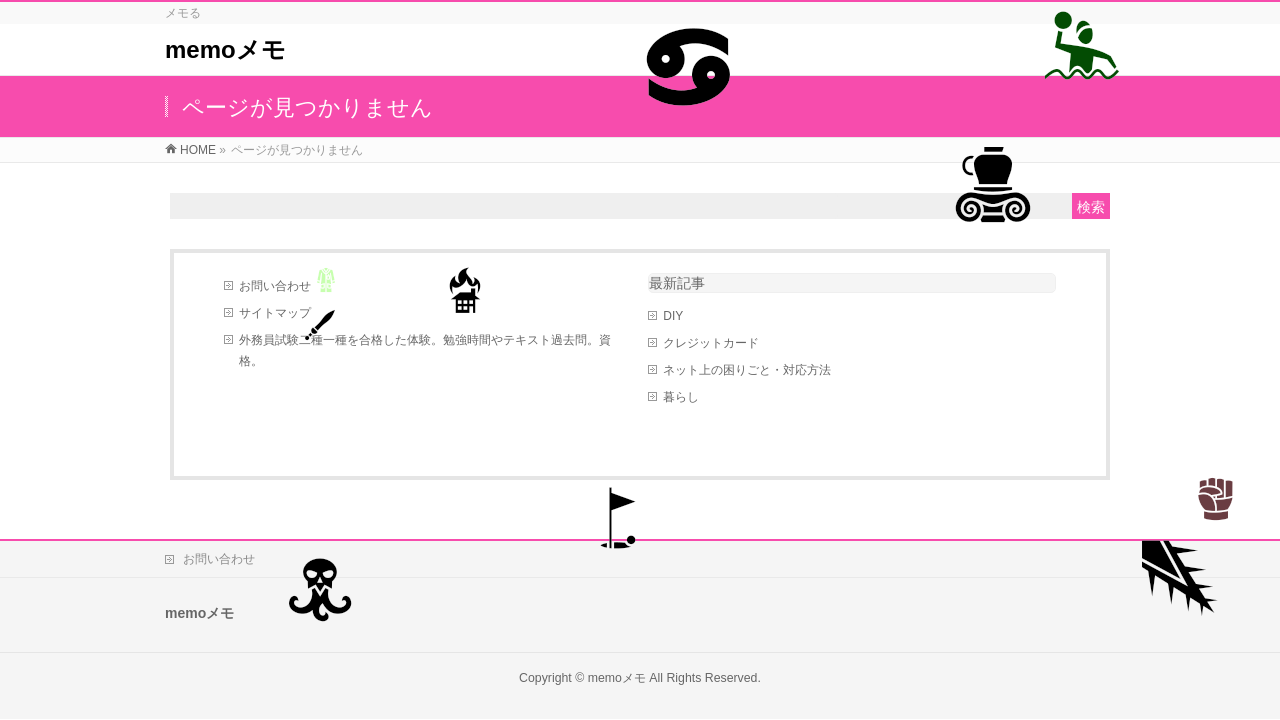  Describe the element at coordinates (1215, 499) in the screenshot. I see `indicates strength or power attribute in a game` at that location.